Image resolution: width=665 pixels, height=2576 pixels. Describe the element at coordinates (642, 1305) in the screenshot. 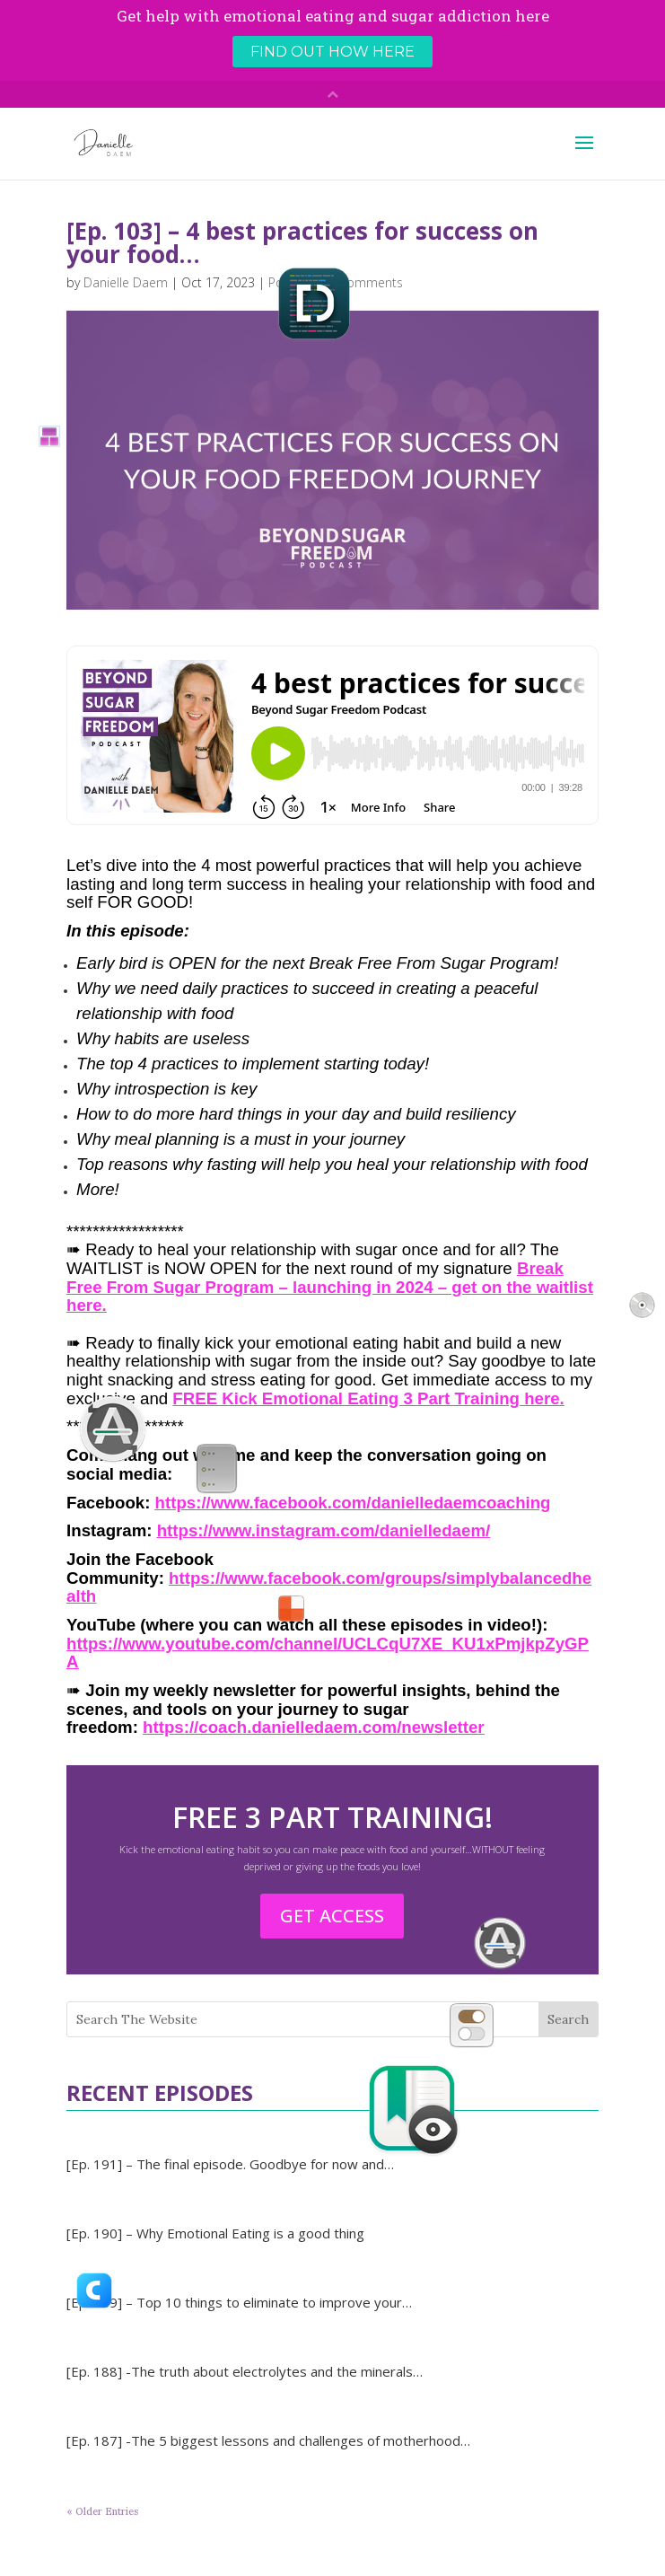

I see `indicates a blu-ray disc drive or media` at that location.